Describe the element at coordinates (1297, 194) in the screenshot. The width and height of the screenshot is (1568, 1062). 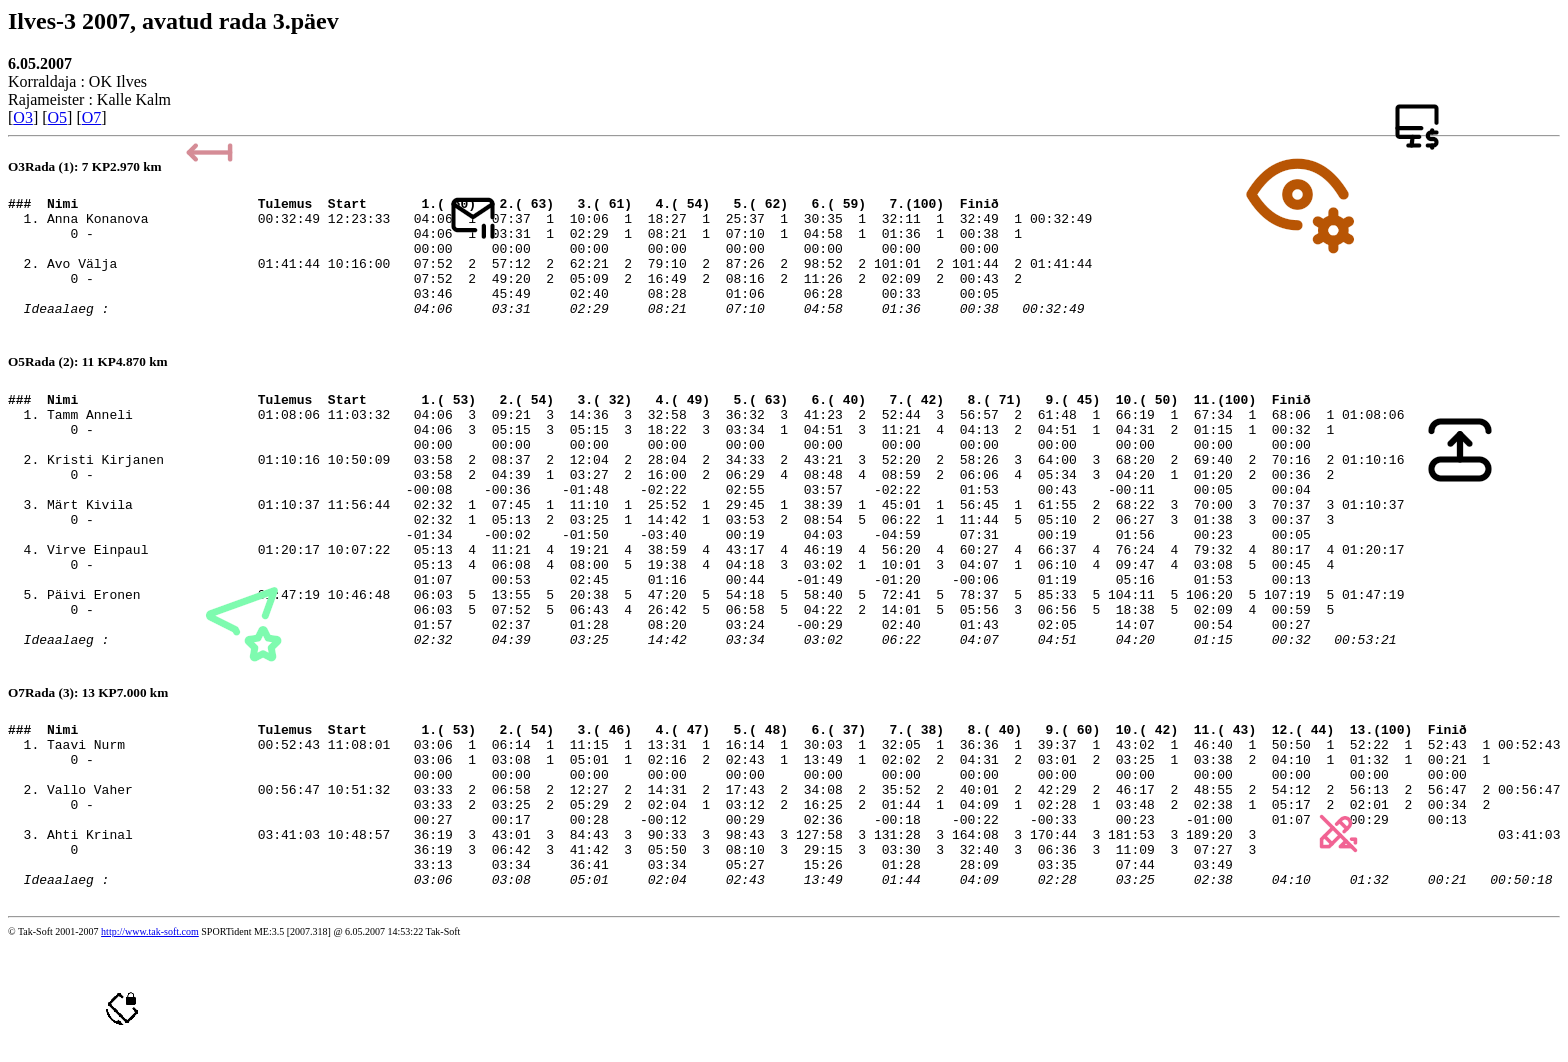
I see `manage visibility settings` at that location.